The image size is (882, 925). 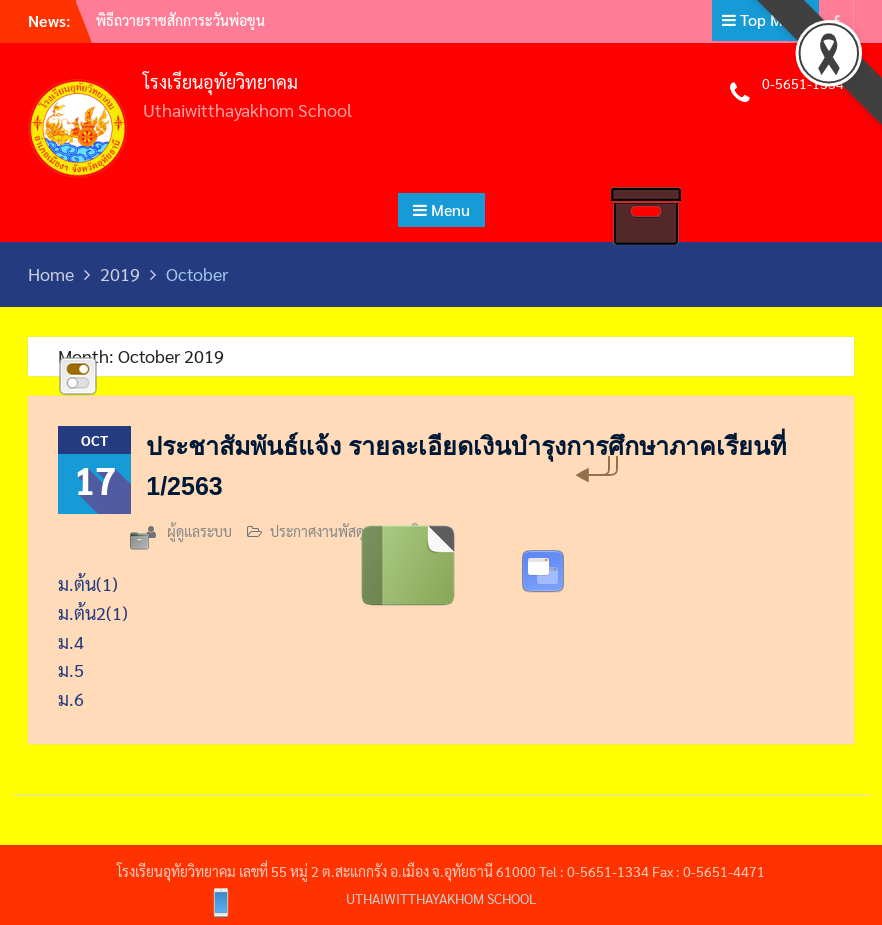 I want to click on change desktop wallpaper settings, so click(x=408, y=562).